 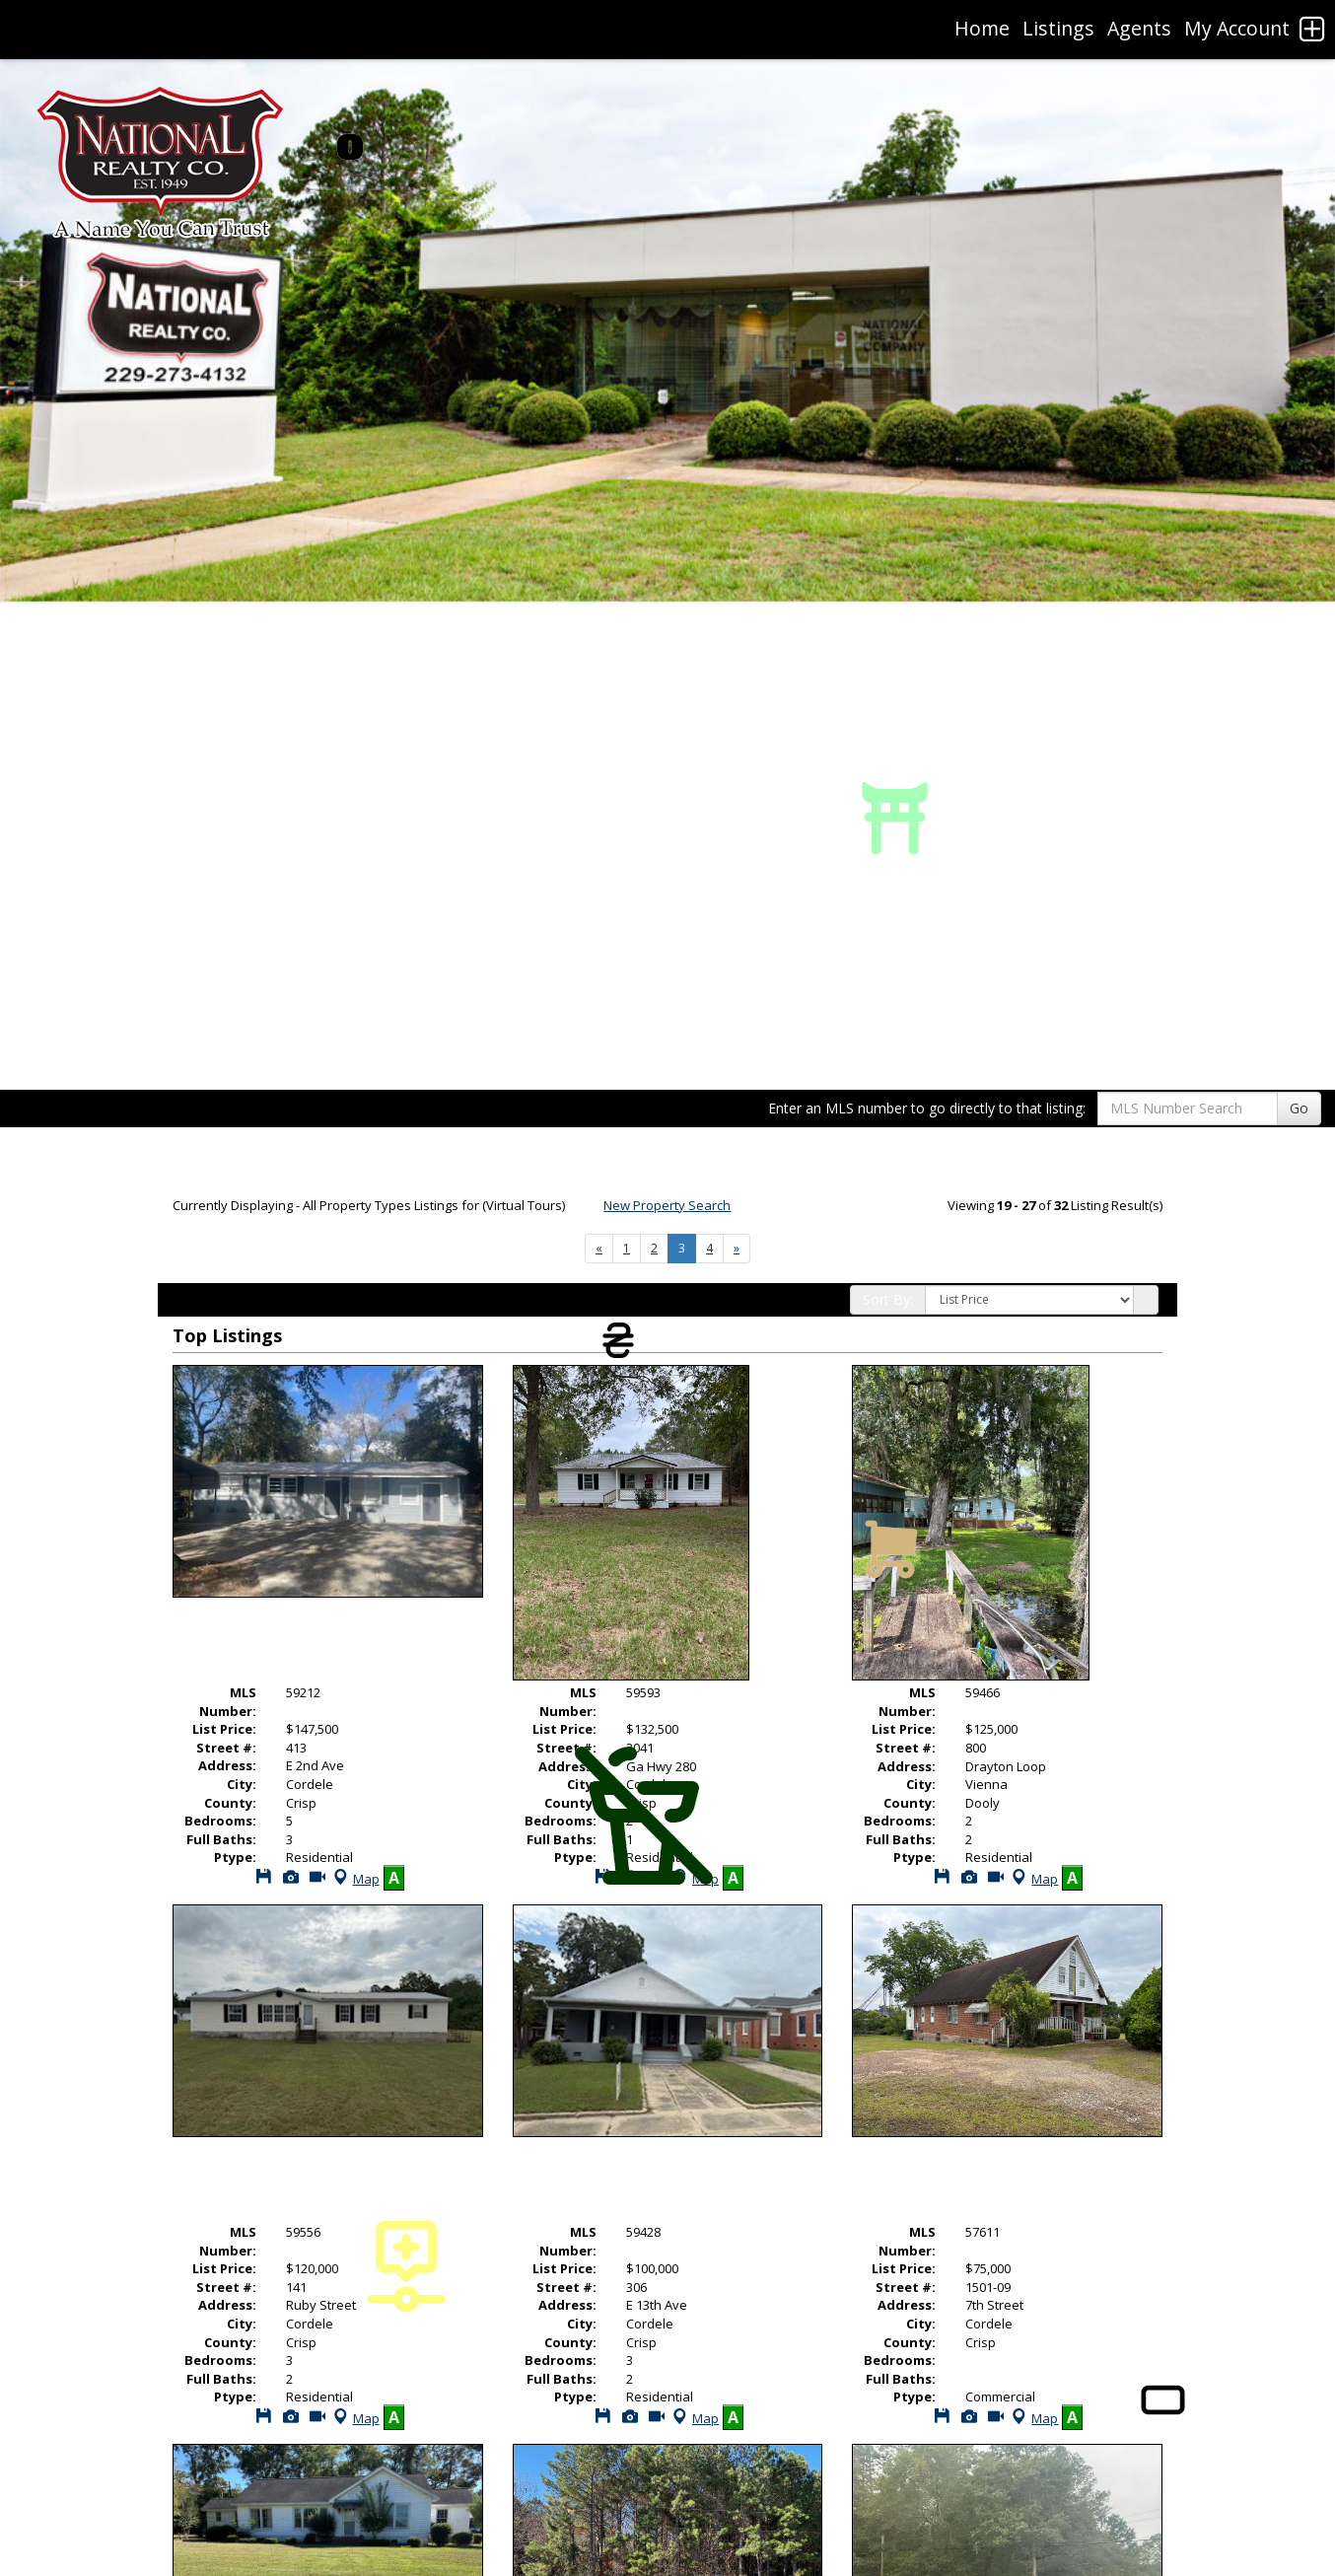 I want to click on presentation mode disabled, so click(x=644, y=1816).